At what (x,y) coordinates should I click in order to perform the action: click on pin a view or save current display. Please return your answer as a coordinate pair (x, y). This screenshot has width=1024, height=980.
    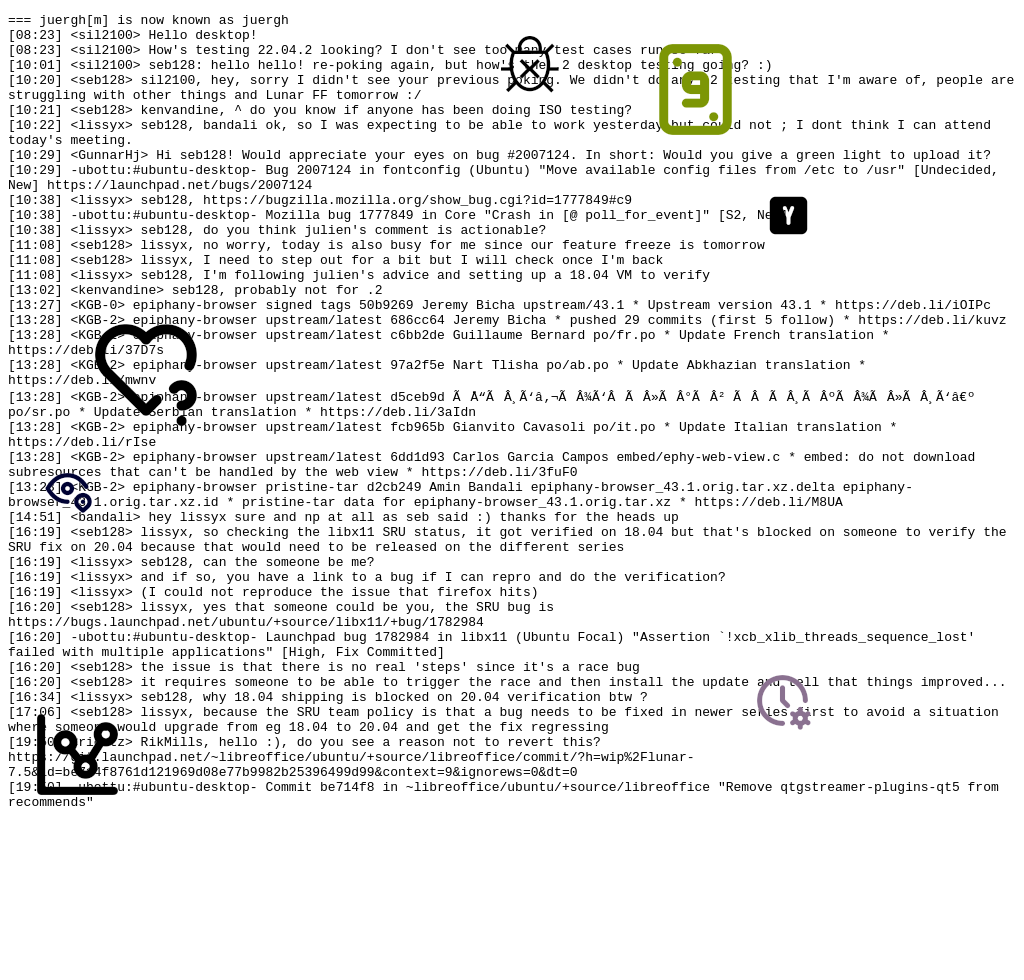
    Looking at the image, I should click on (67, 488).